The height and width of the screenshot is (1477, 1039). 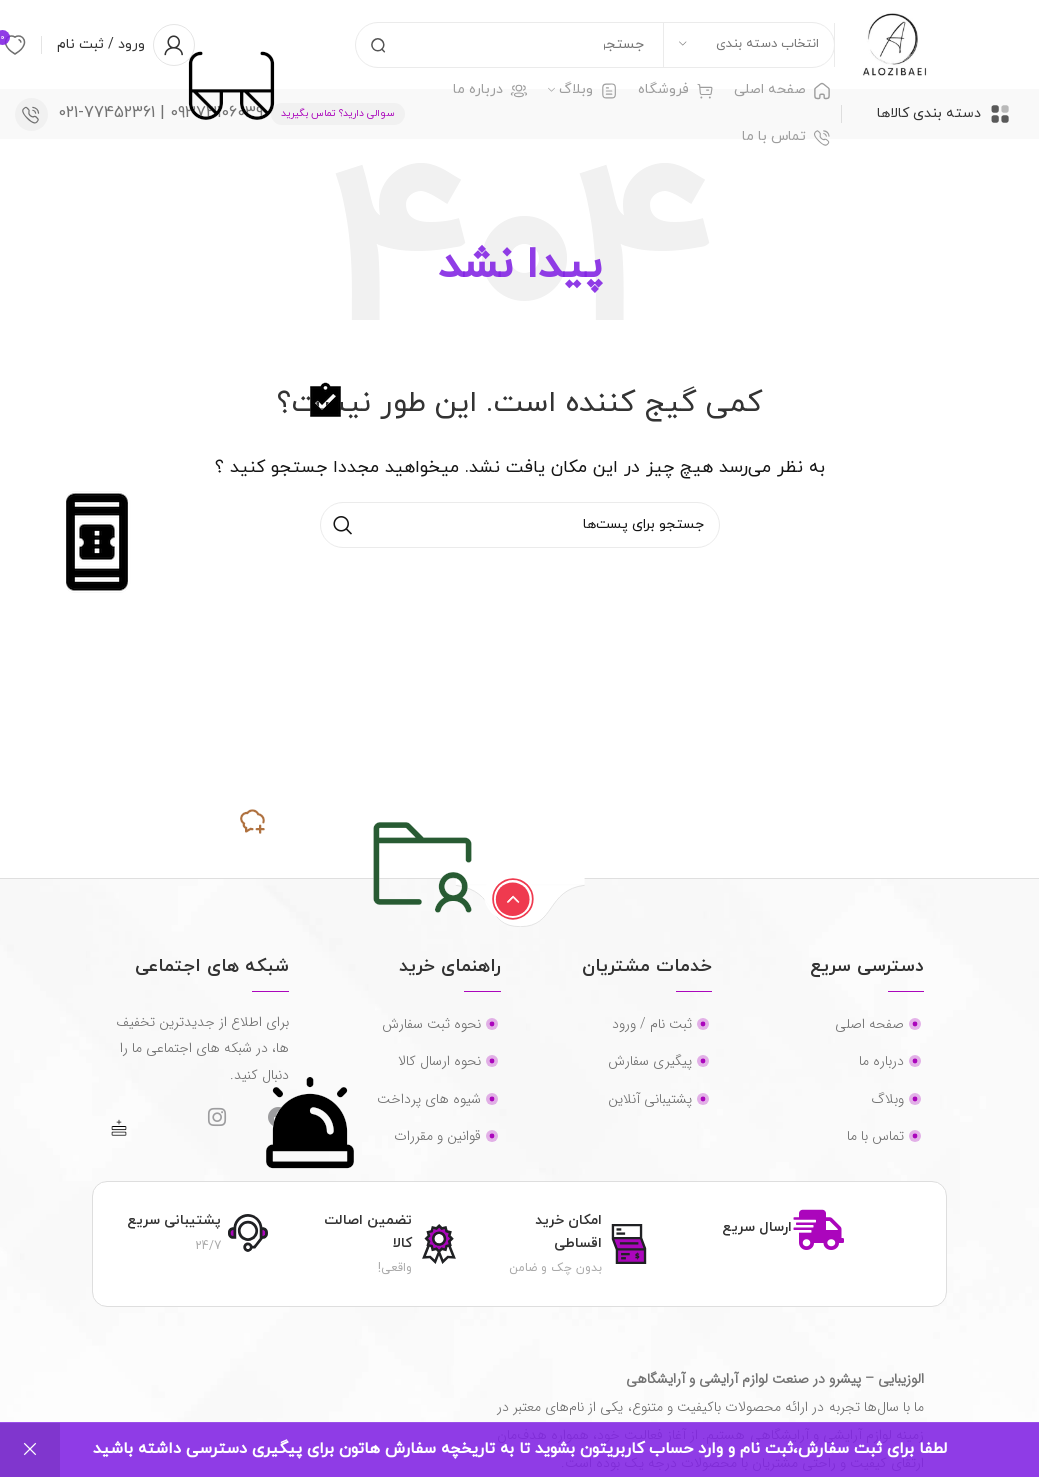 I want to click on add a new row above, so click(x=119, y=1129).